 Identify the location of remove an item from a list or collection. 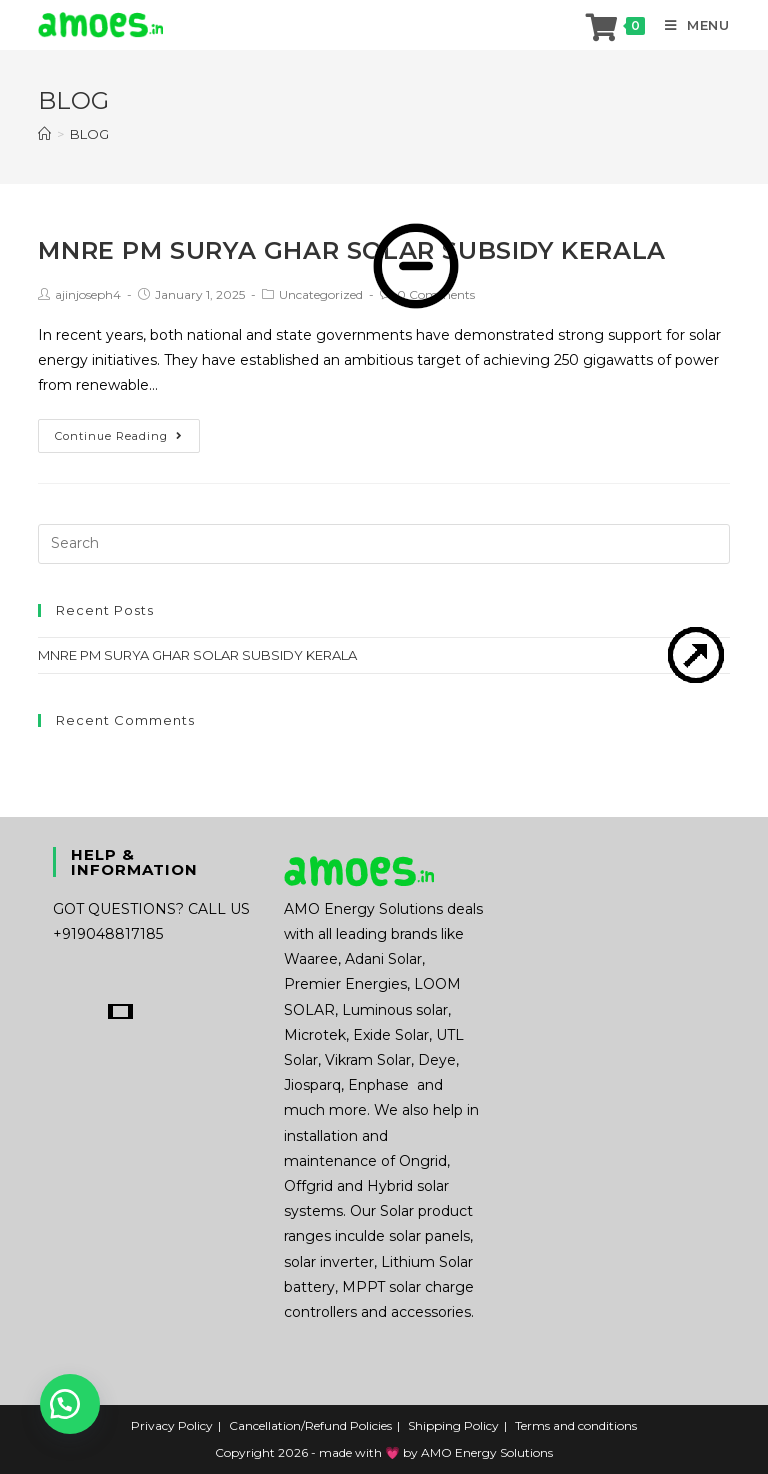
(416, 266).